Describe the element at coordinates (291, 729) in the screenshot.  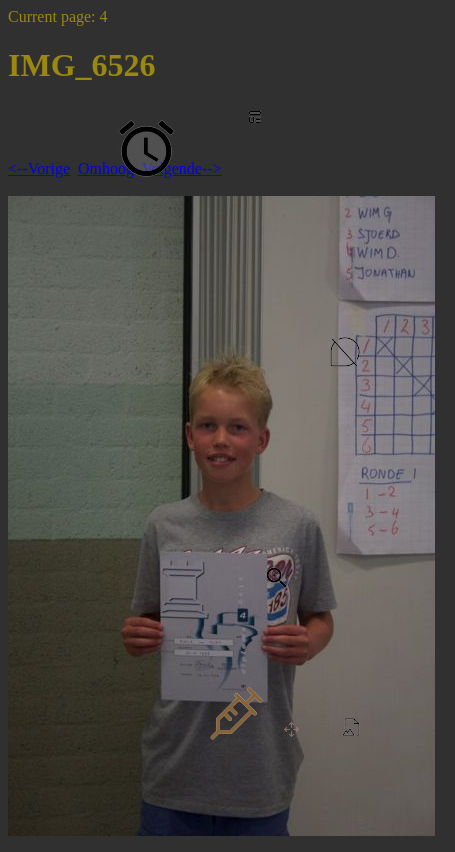
I see `expand content to full screen` at that location.